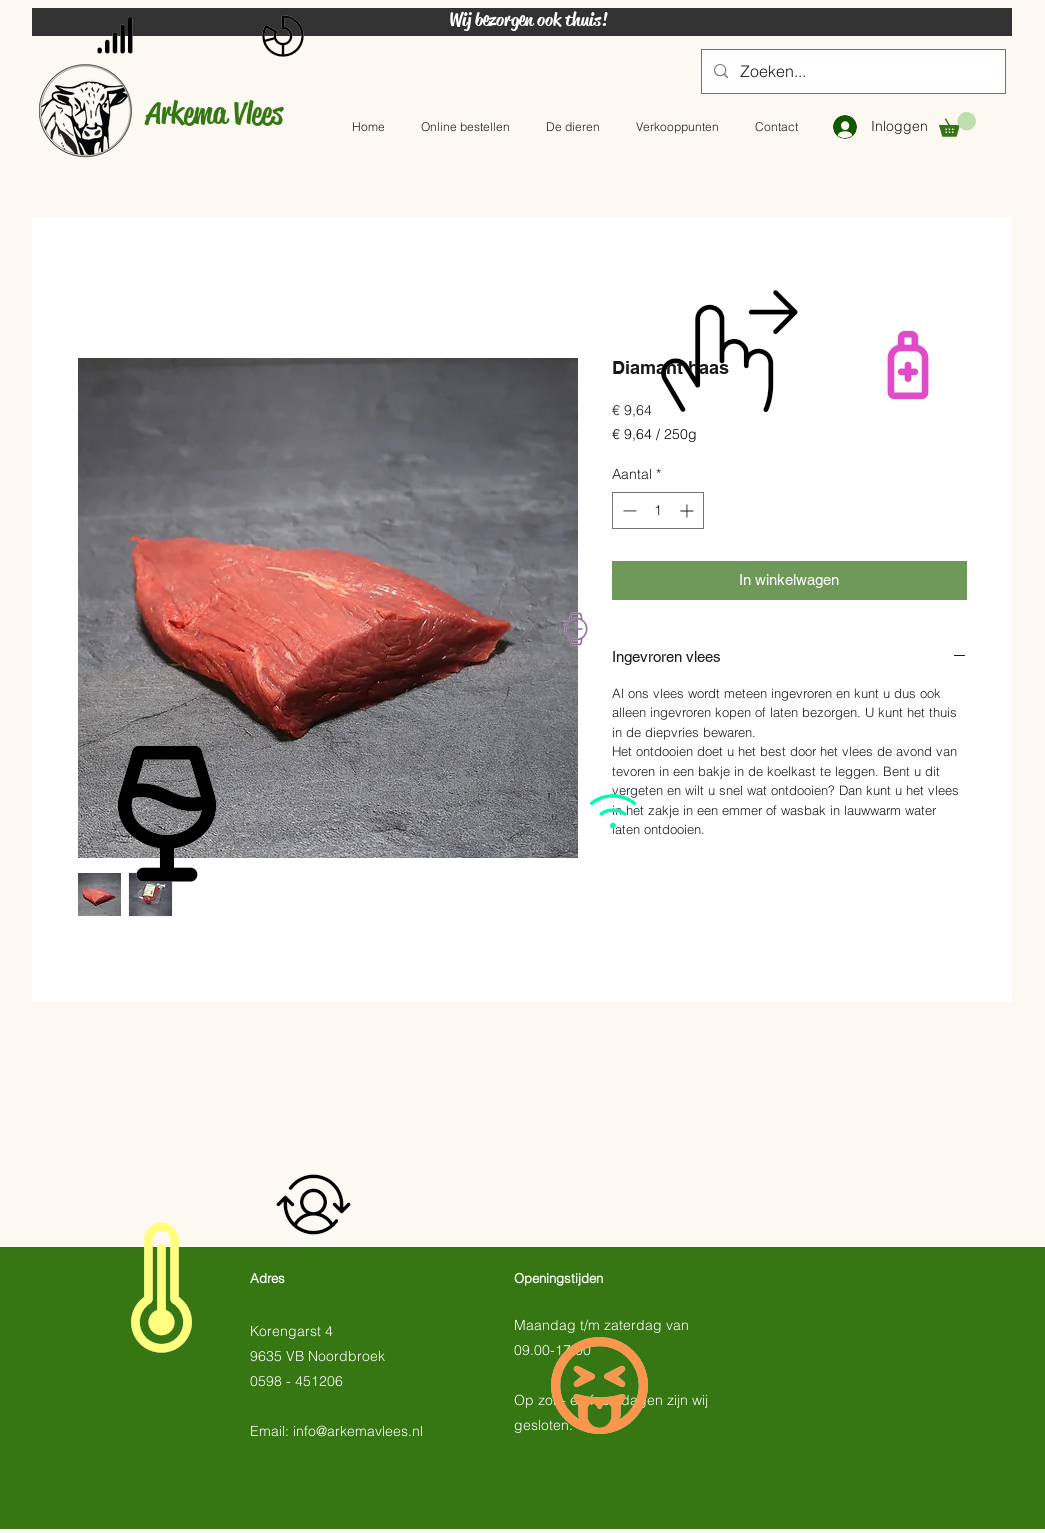  I want to click on indicates moderate wifi signal strength, so click(613, 803).